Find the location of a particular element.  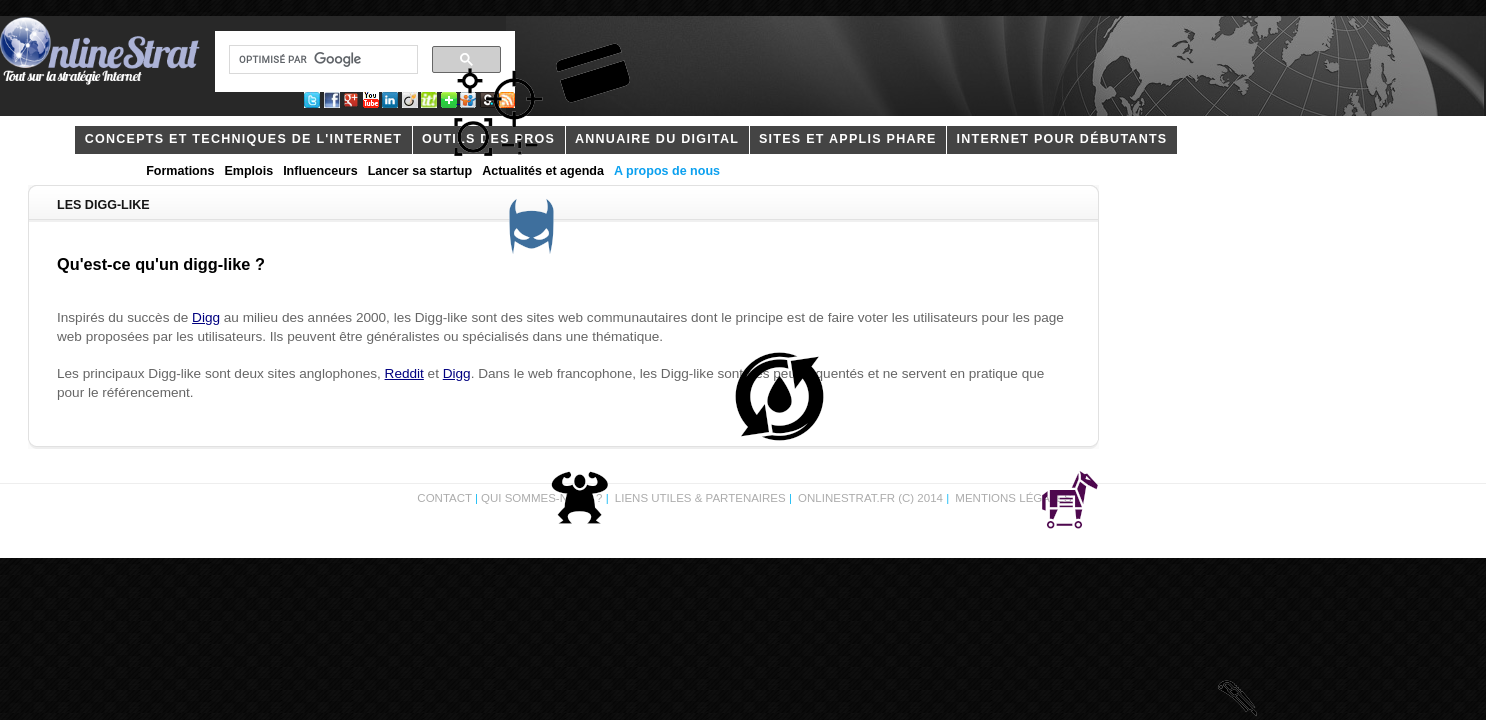

select batman or superhero character is located at coordinates (531, 226).